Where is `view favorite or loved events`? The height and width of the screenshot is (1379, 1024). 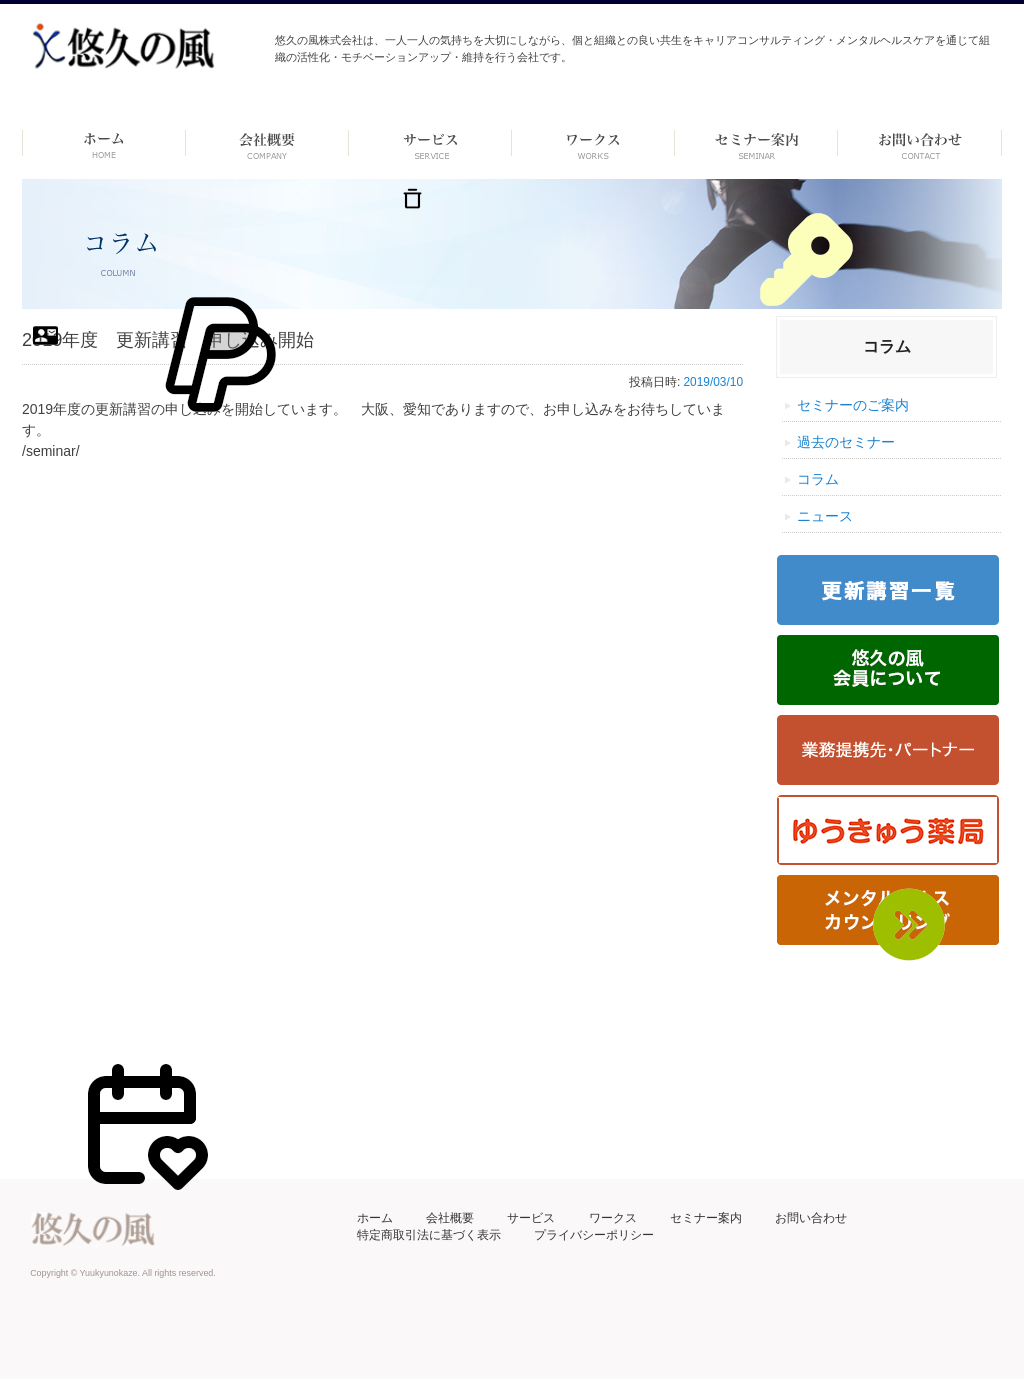
view favorite or loved events is located at coordinates (142, 1124).